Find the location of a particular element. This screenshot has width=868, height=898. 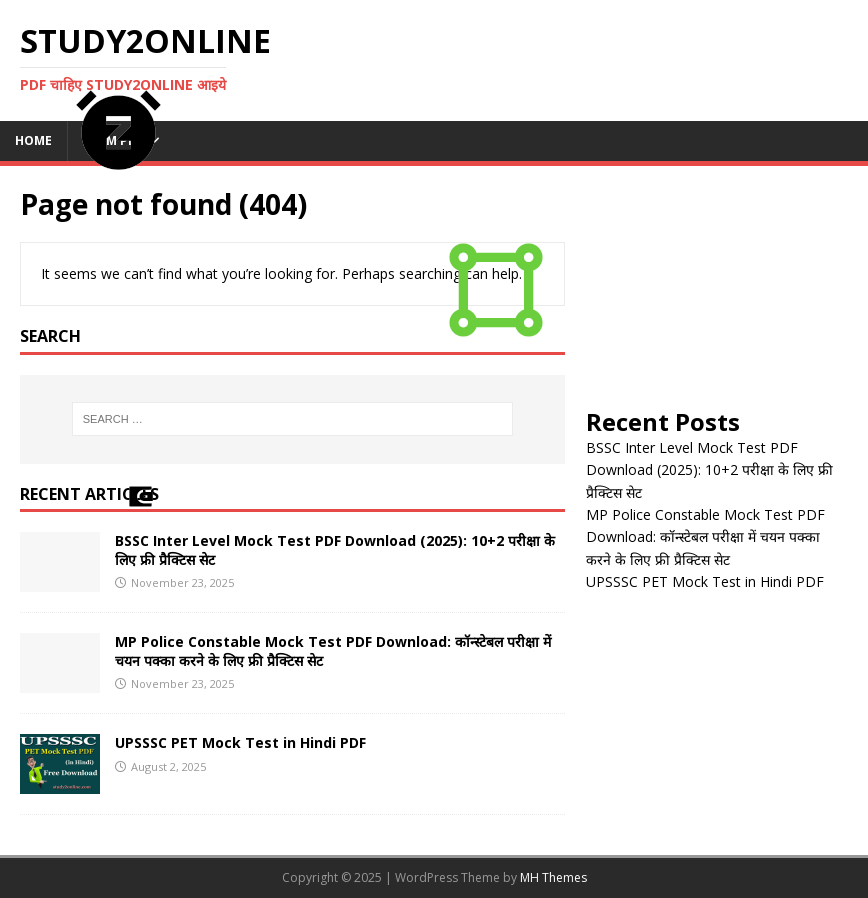

access shape editing tools is located at coordinates (496, 290).